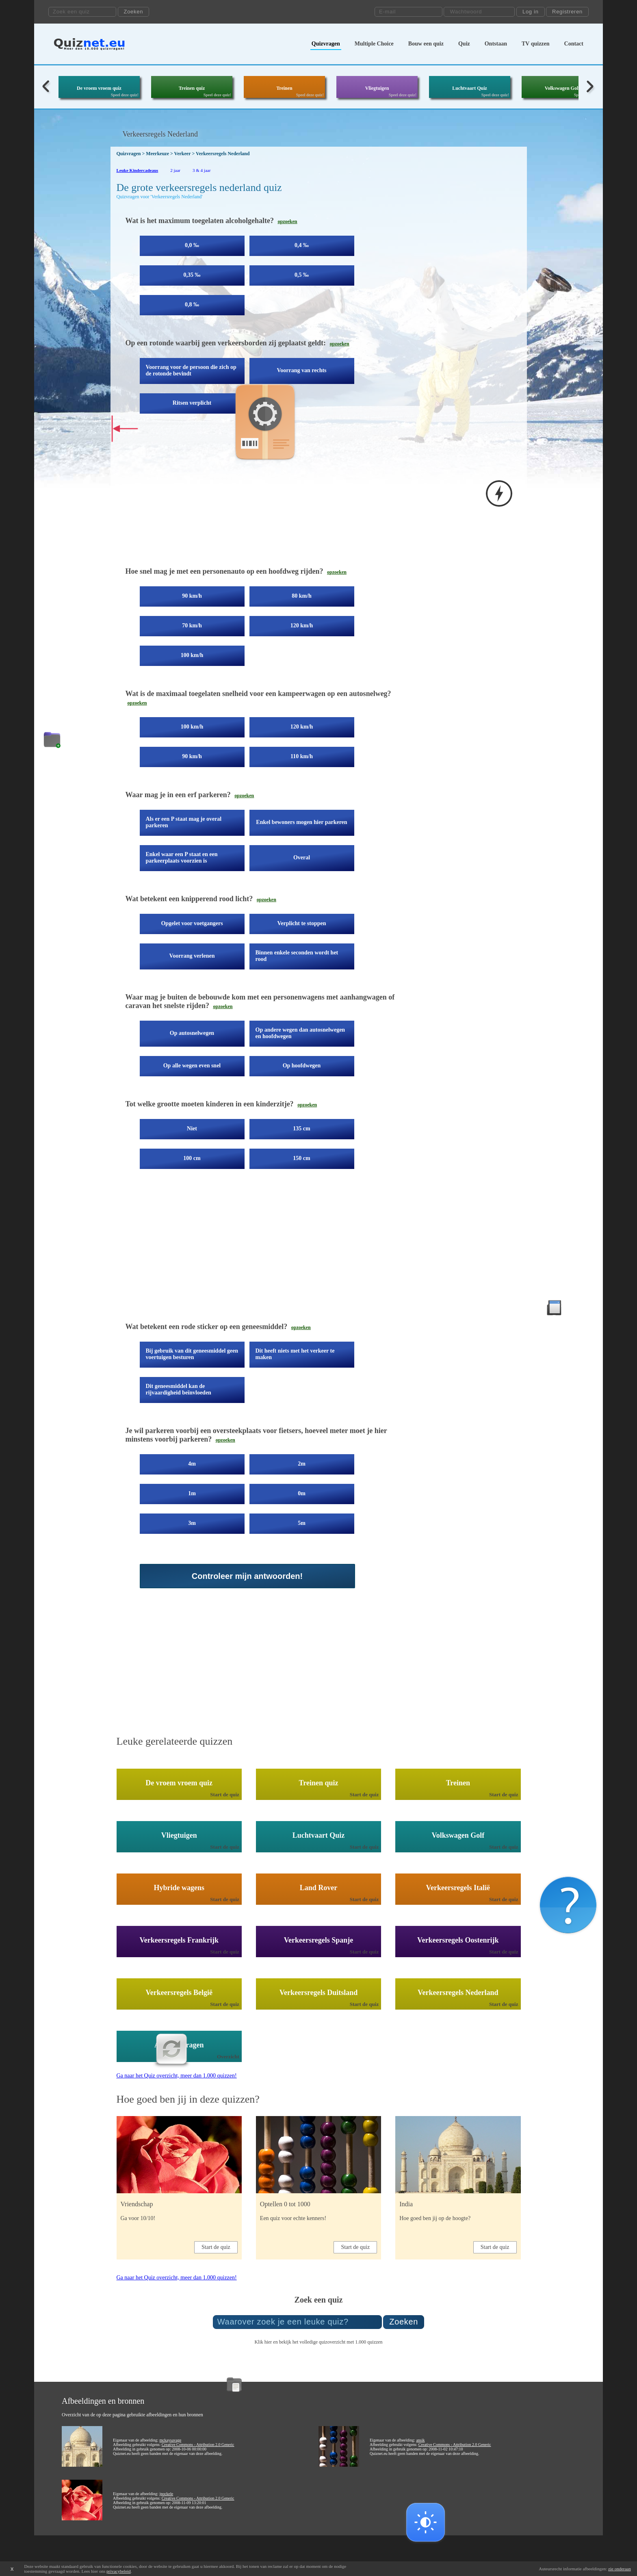 This screenshot has width=637, height=2576. What do you see at coordinates (172, 2051) in the screenshot?
I see `indicates content is currently syncing` at bounding box center [172, 2051].